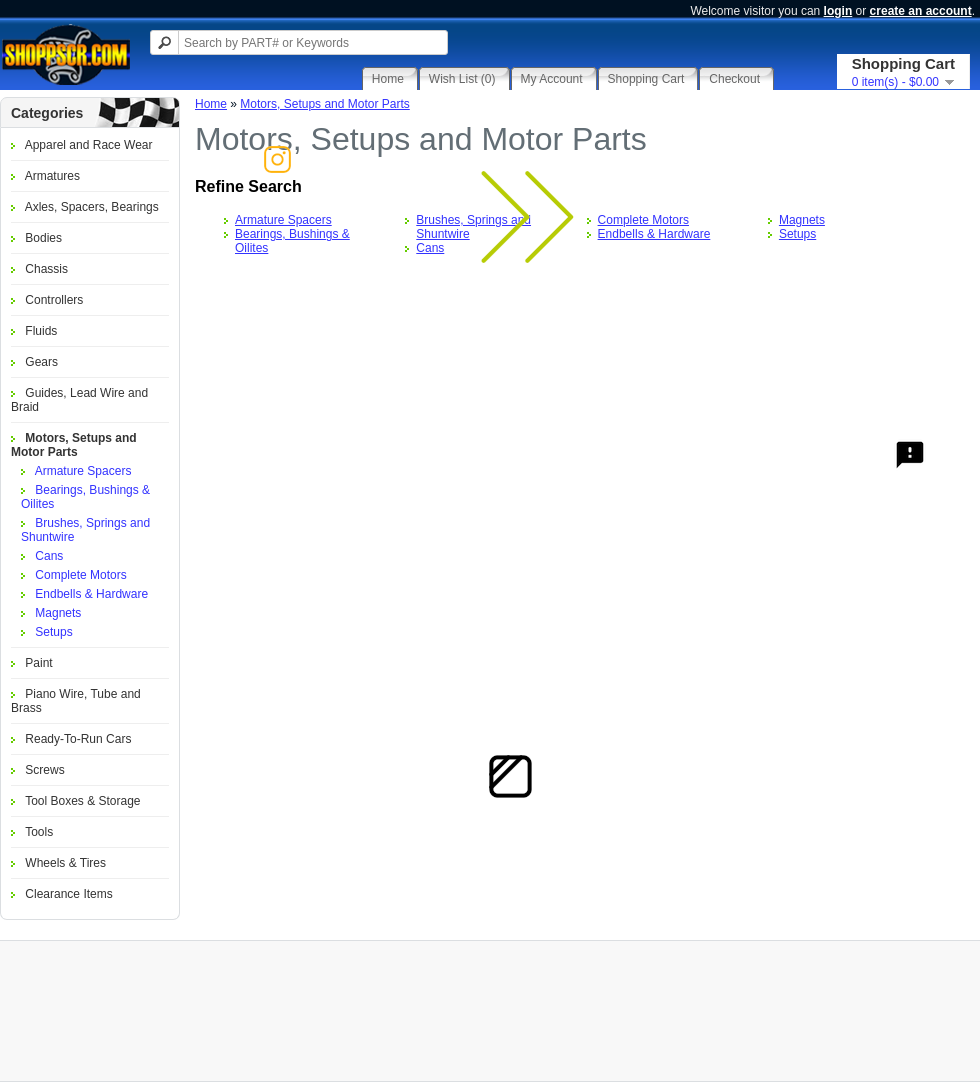 The image size is (980, 1082). What do you see at coordinates (910, 455) in the screenshot?
I see `submit feedback or comments` at bounding box center [910, 455].